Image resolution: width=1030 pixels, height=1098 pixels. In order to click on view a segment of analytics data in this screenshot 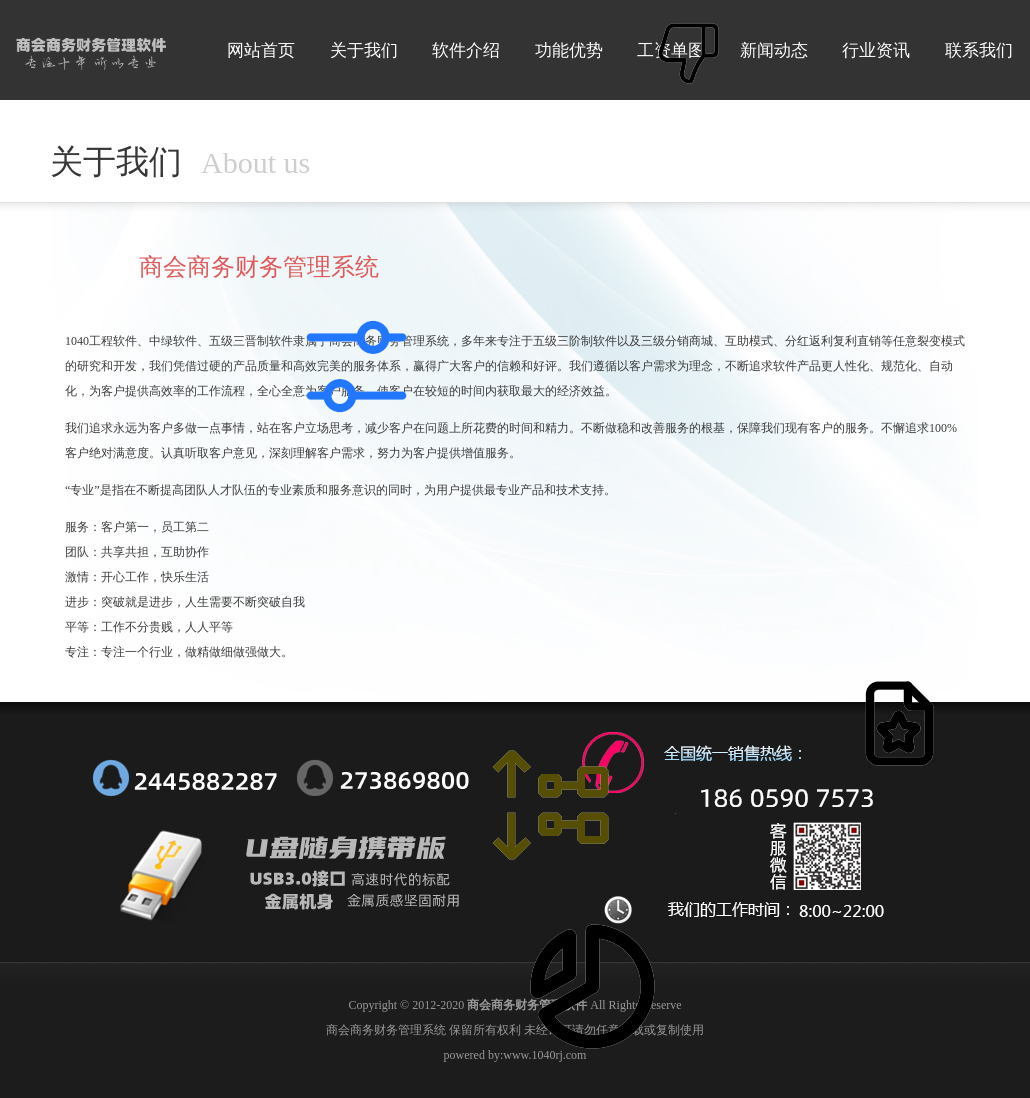, I will do `click(592, 986)`.